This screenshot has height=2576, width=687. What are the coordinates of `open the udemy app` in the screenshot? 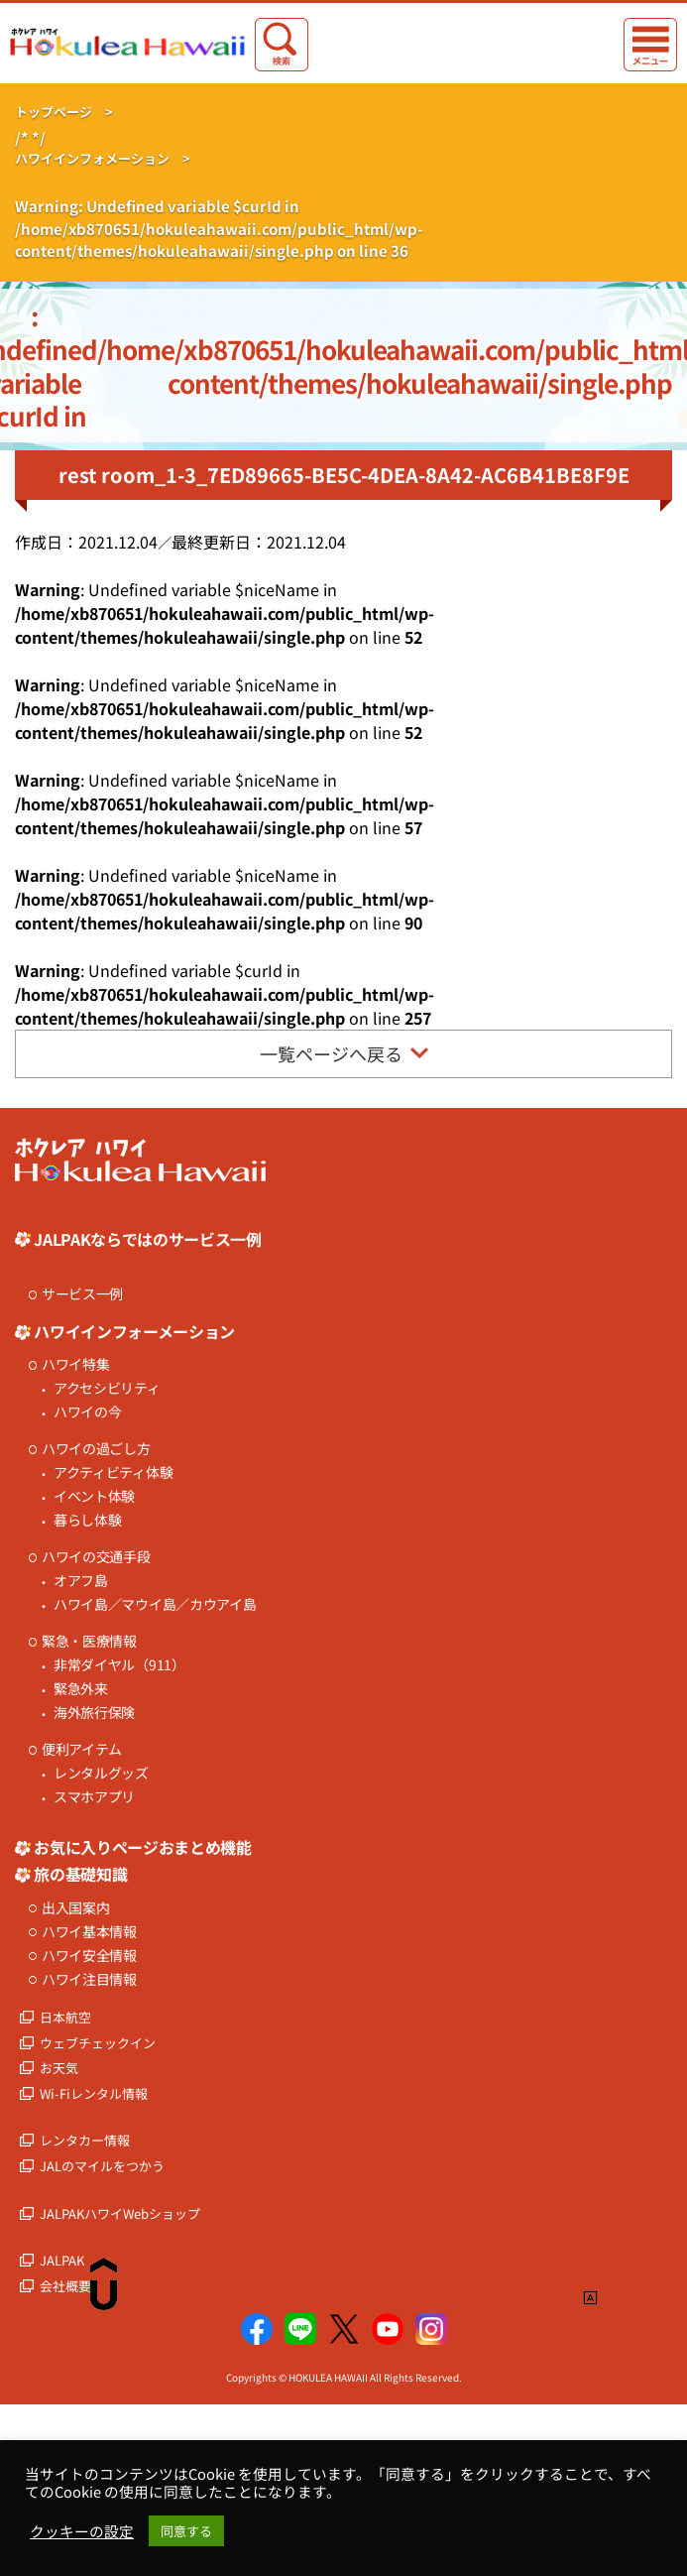 It's located at (103, 2283).